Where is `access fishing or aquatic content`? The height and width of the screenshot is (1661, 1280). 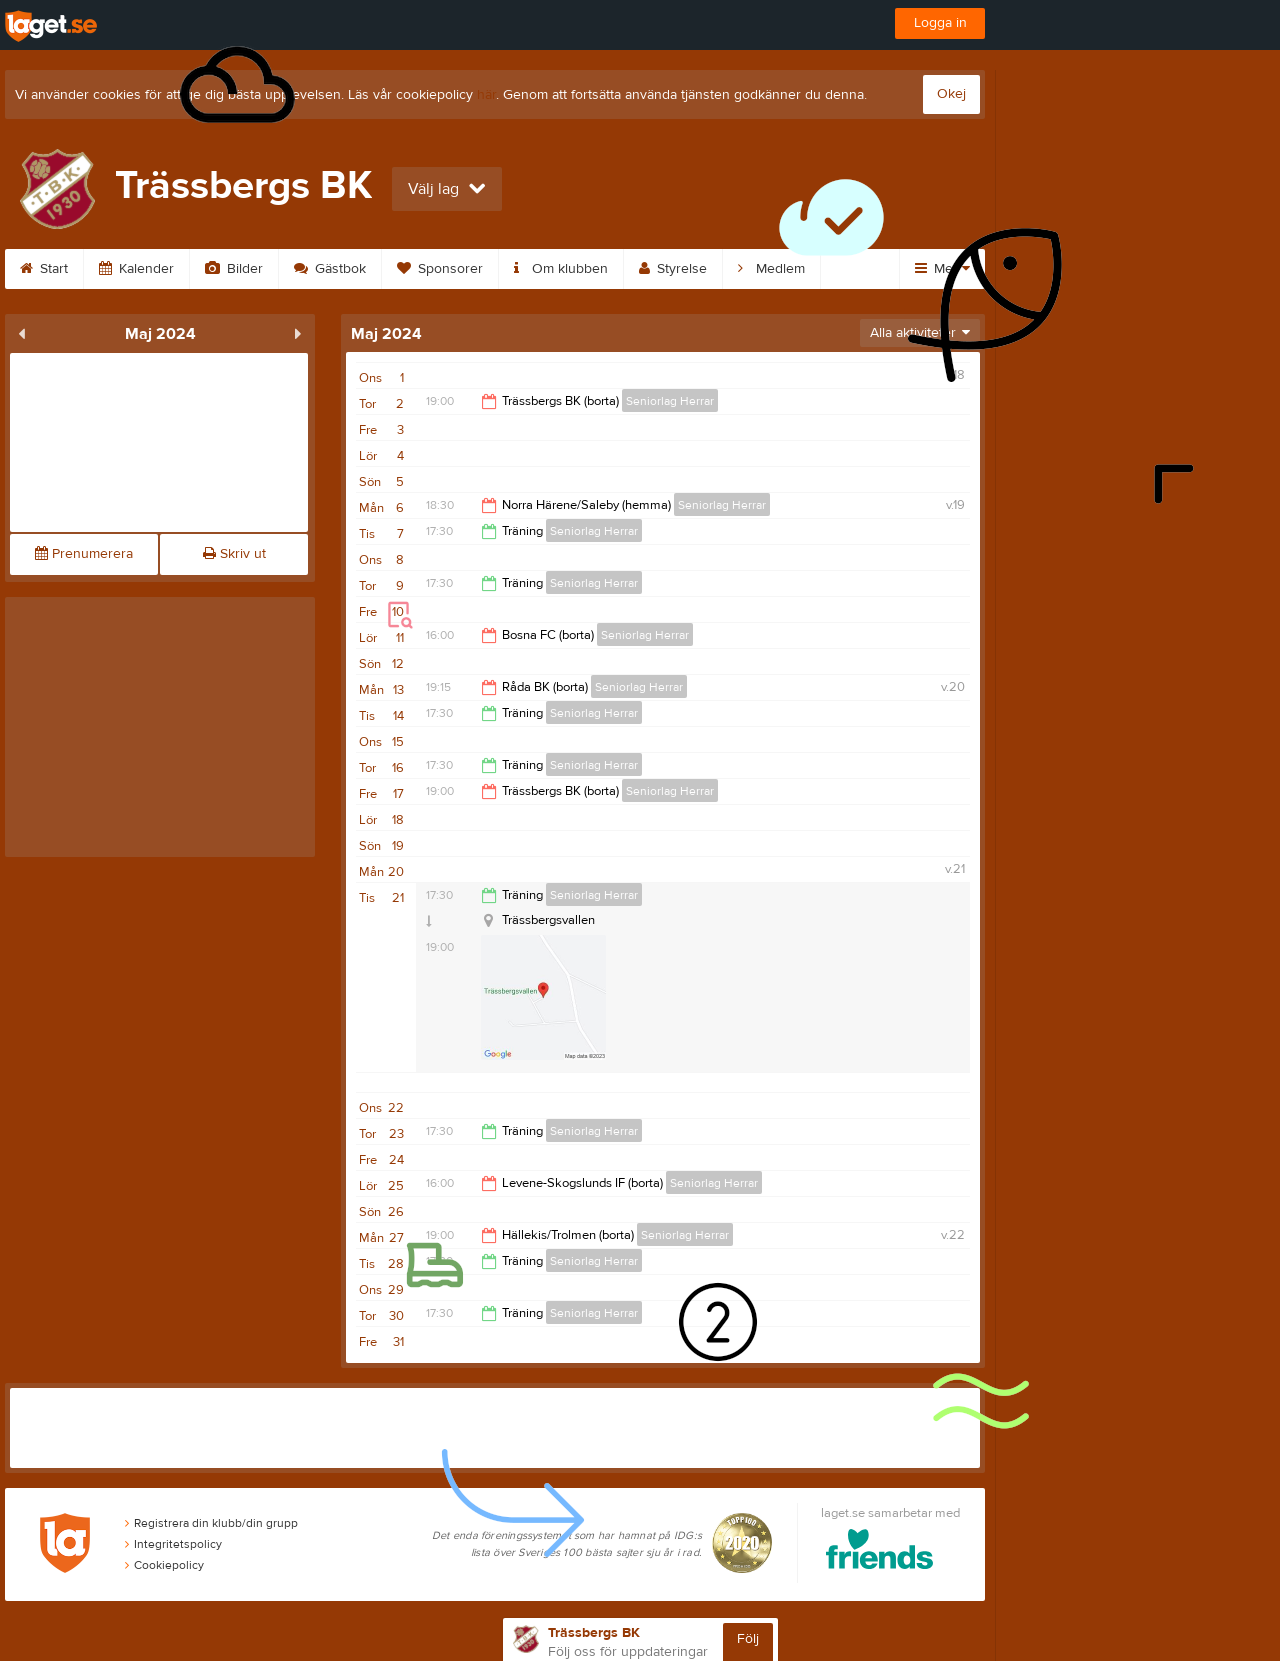
access fishing or aquatic content is located at coordinates (990, 299).